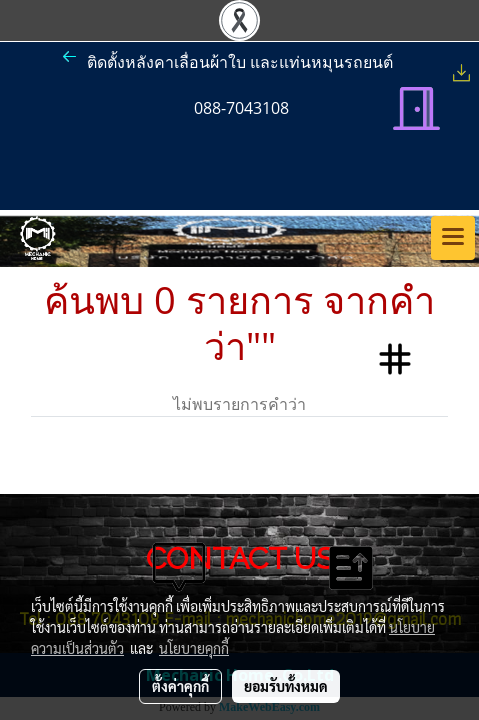 The image size is (479, 720). Describe the element at coordinates (69, 56) in the screenshot. I see `go back to the previous screen` at that location.